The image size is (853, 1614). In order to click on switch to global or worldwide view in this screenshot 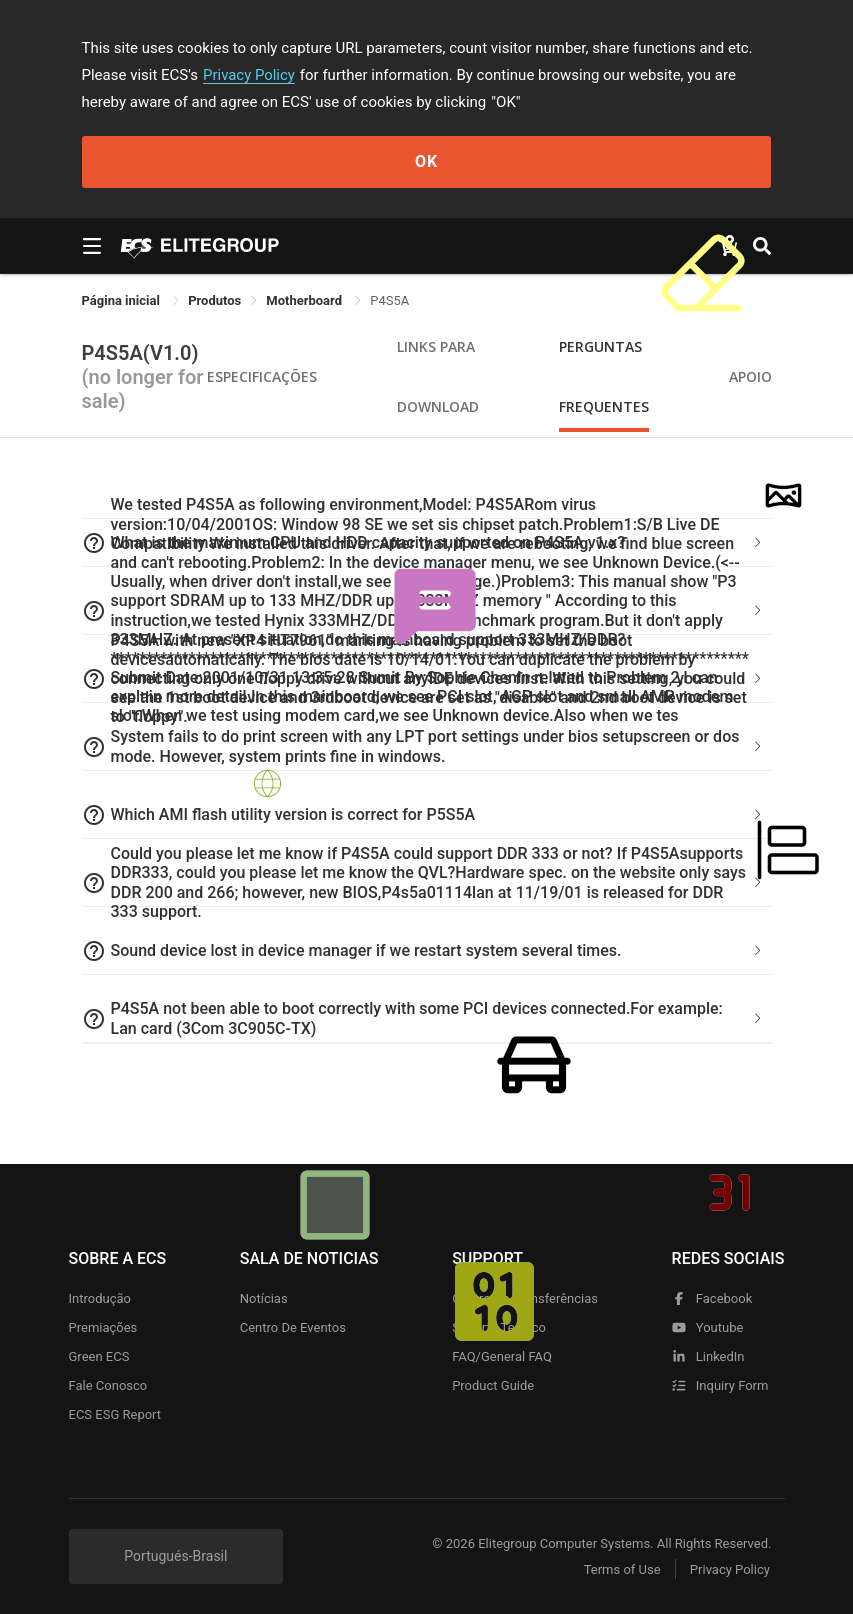, I will do `click(267, 783)`.